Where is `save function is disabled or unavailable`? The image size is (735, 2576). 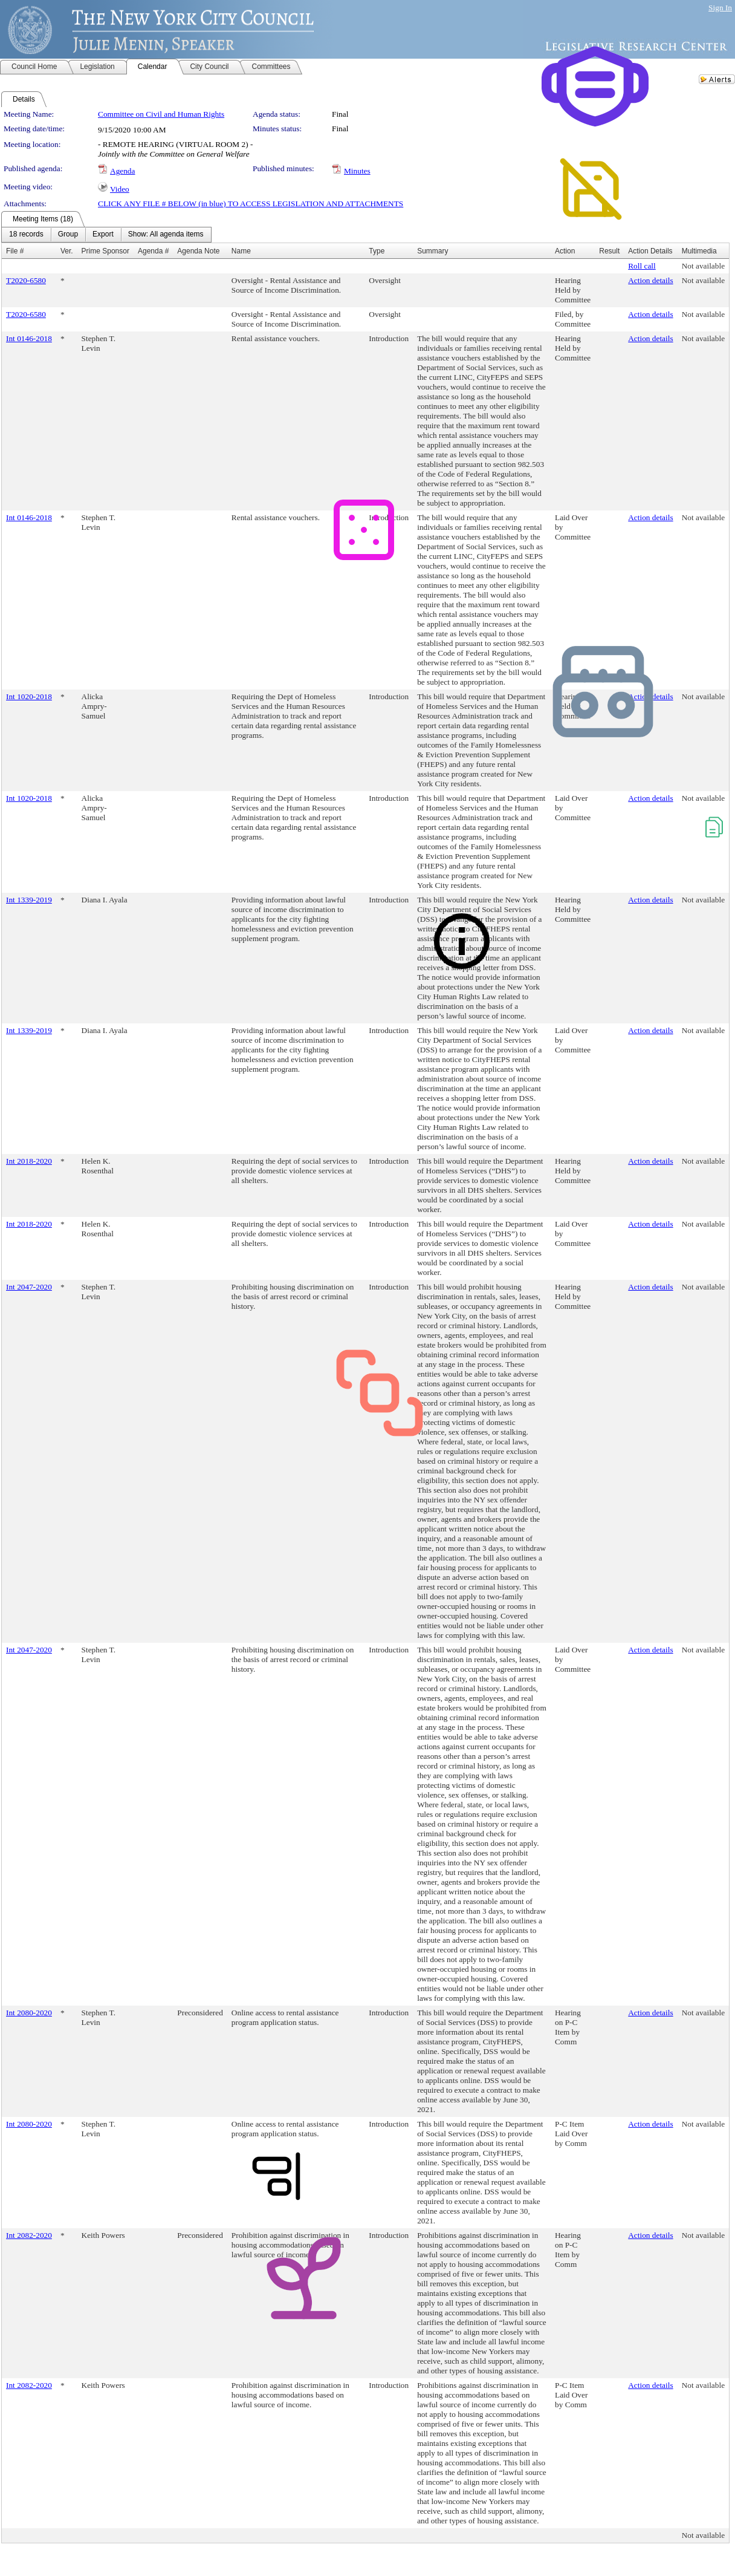
save function is disabled or unavailable is located at coordinates (591, 189).